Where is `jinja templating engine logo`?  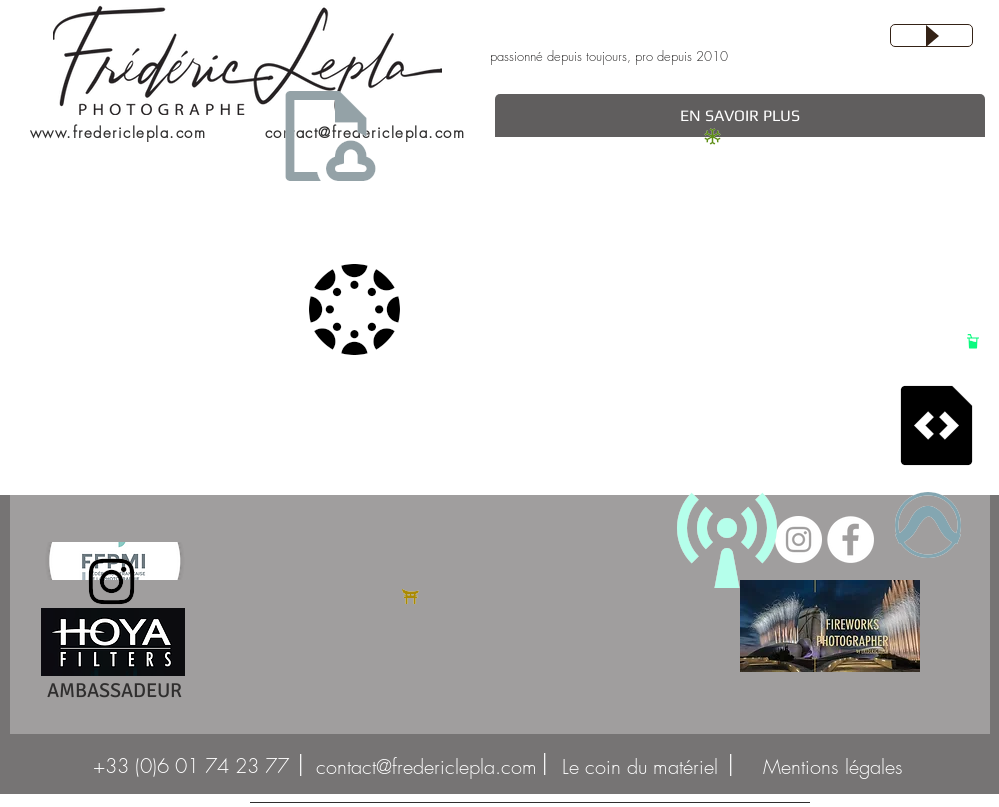
jinja templating engine logo is located at coordinates (410, 596).